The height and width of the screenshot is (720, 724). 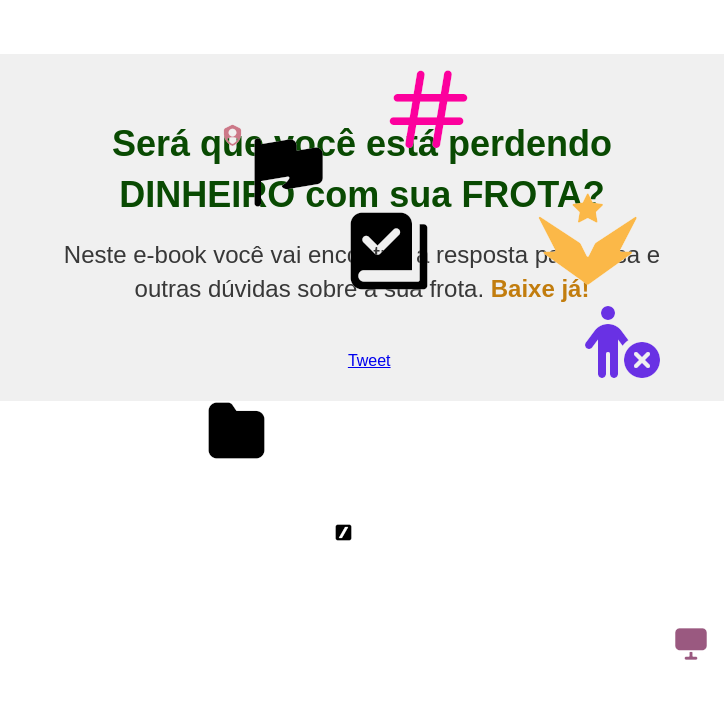 What do you see at coordinates (232, 135) in the screenshot?
I see `manage user roles and permissions` at bounding box center [232, 135].